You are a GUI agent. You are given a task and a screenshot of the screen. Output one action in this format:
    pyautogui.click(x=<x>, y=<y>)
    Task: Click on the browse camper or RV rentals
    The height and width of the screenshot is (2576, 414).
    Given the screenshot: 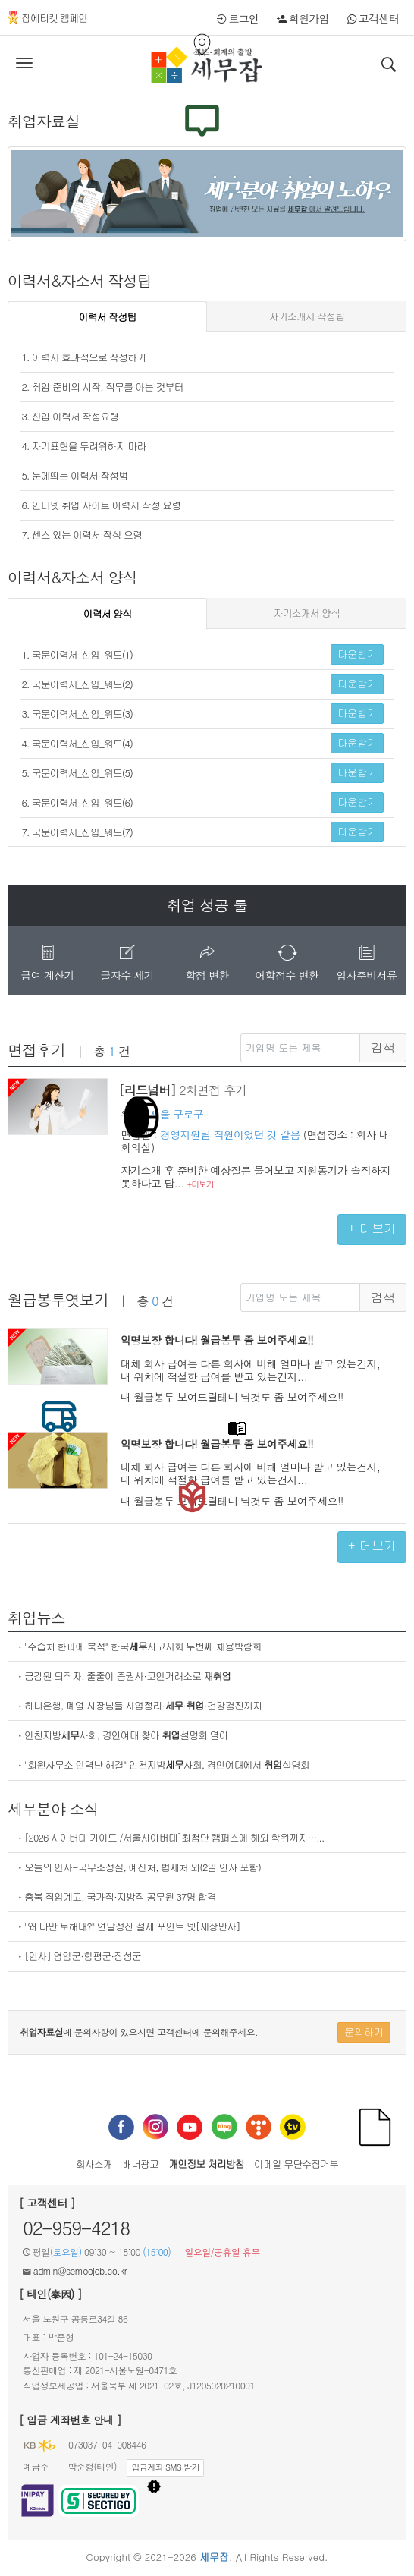 What is the action you would take?
    pyautogui.click(x=59, y=1417)
    